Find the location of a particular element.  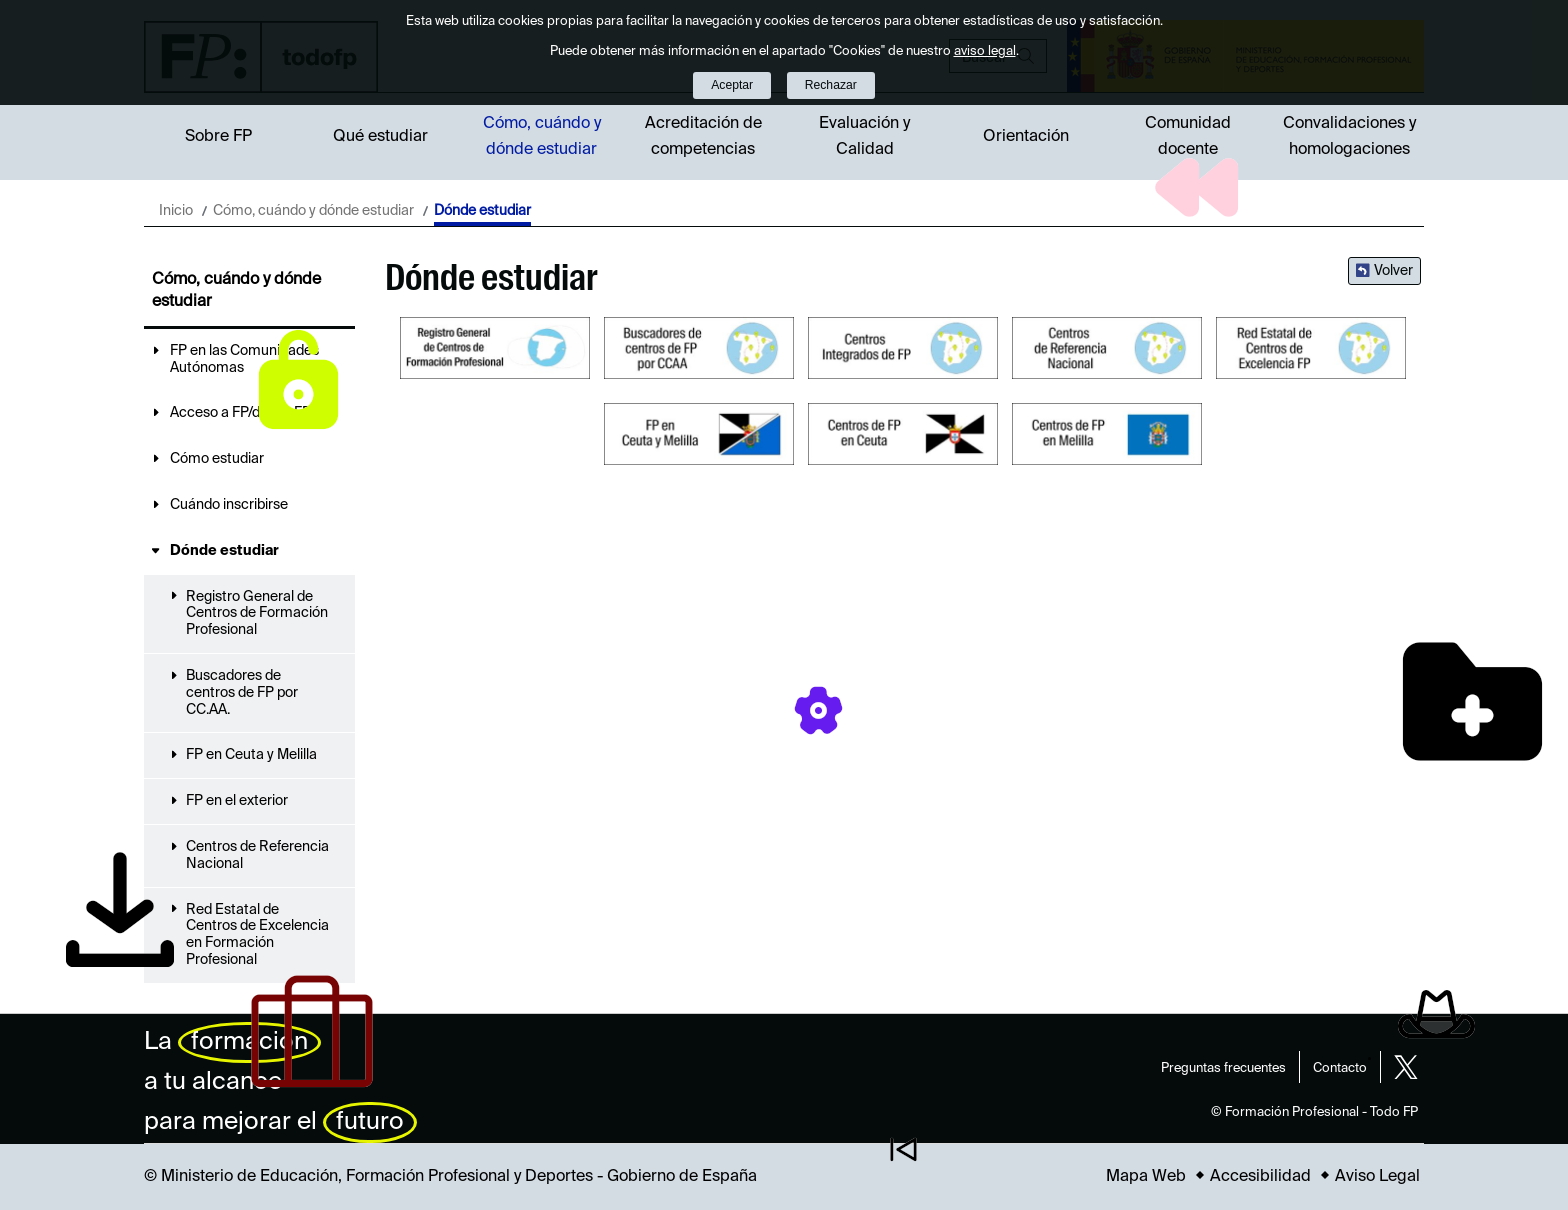

create a new folder is located at coordinates (1472, 701).